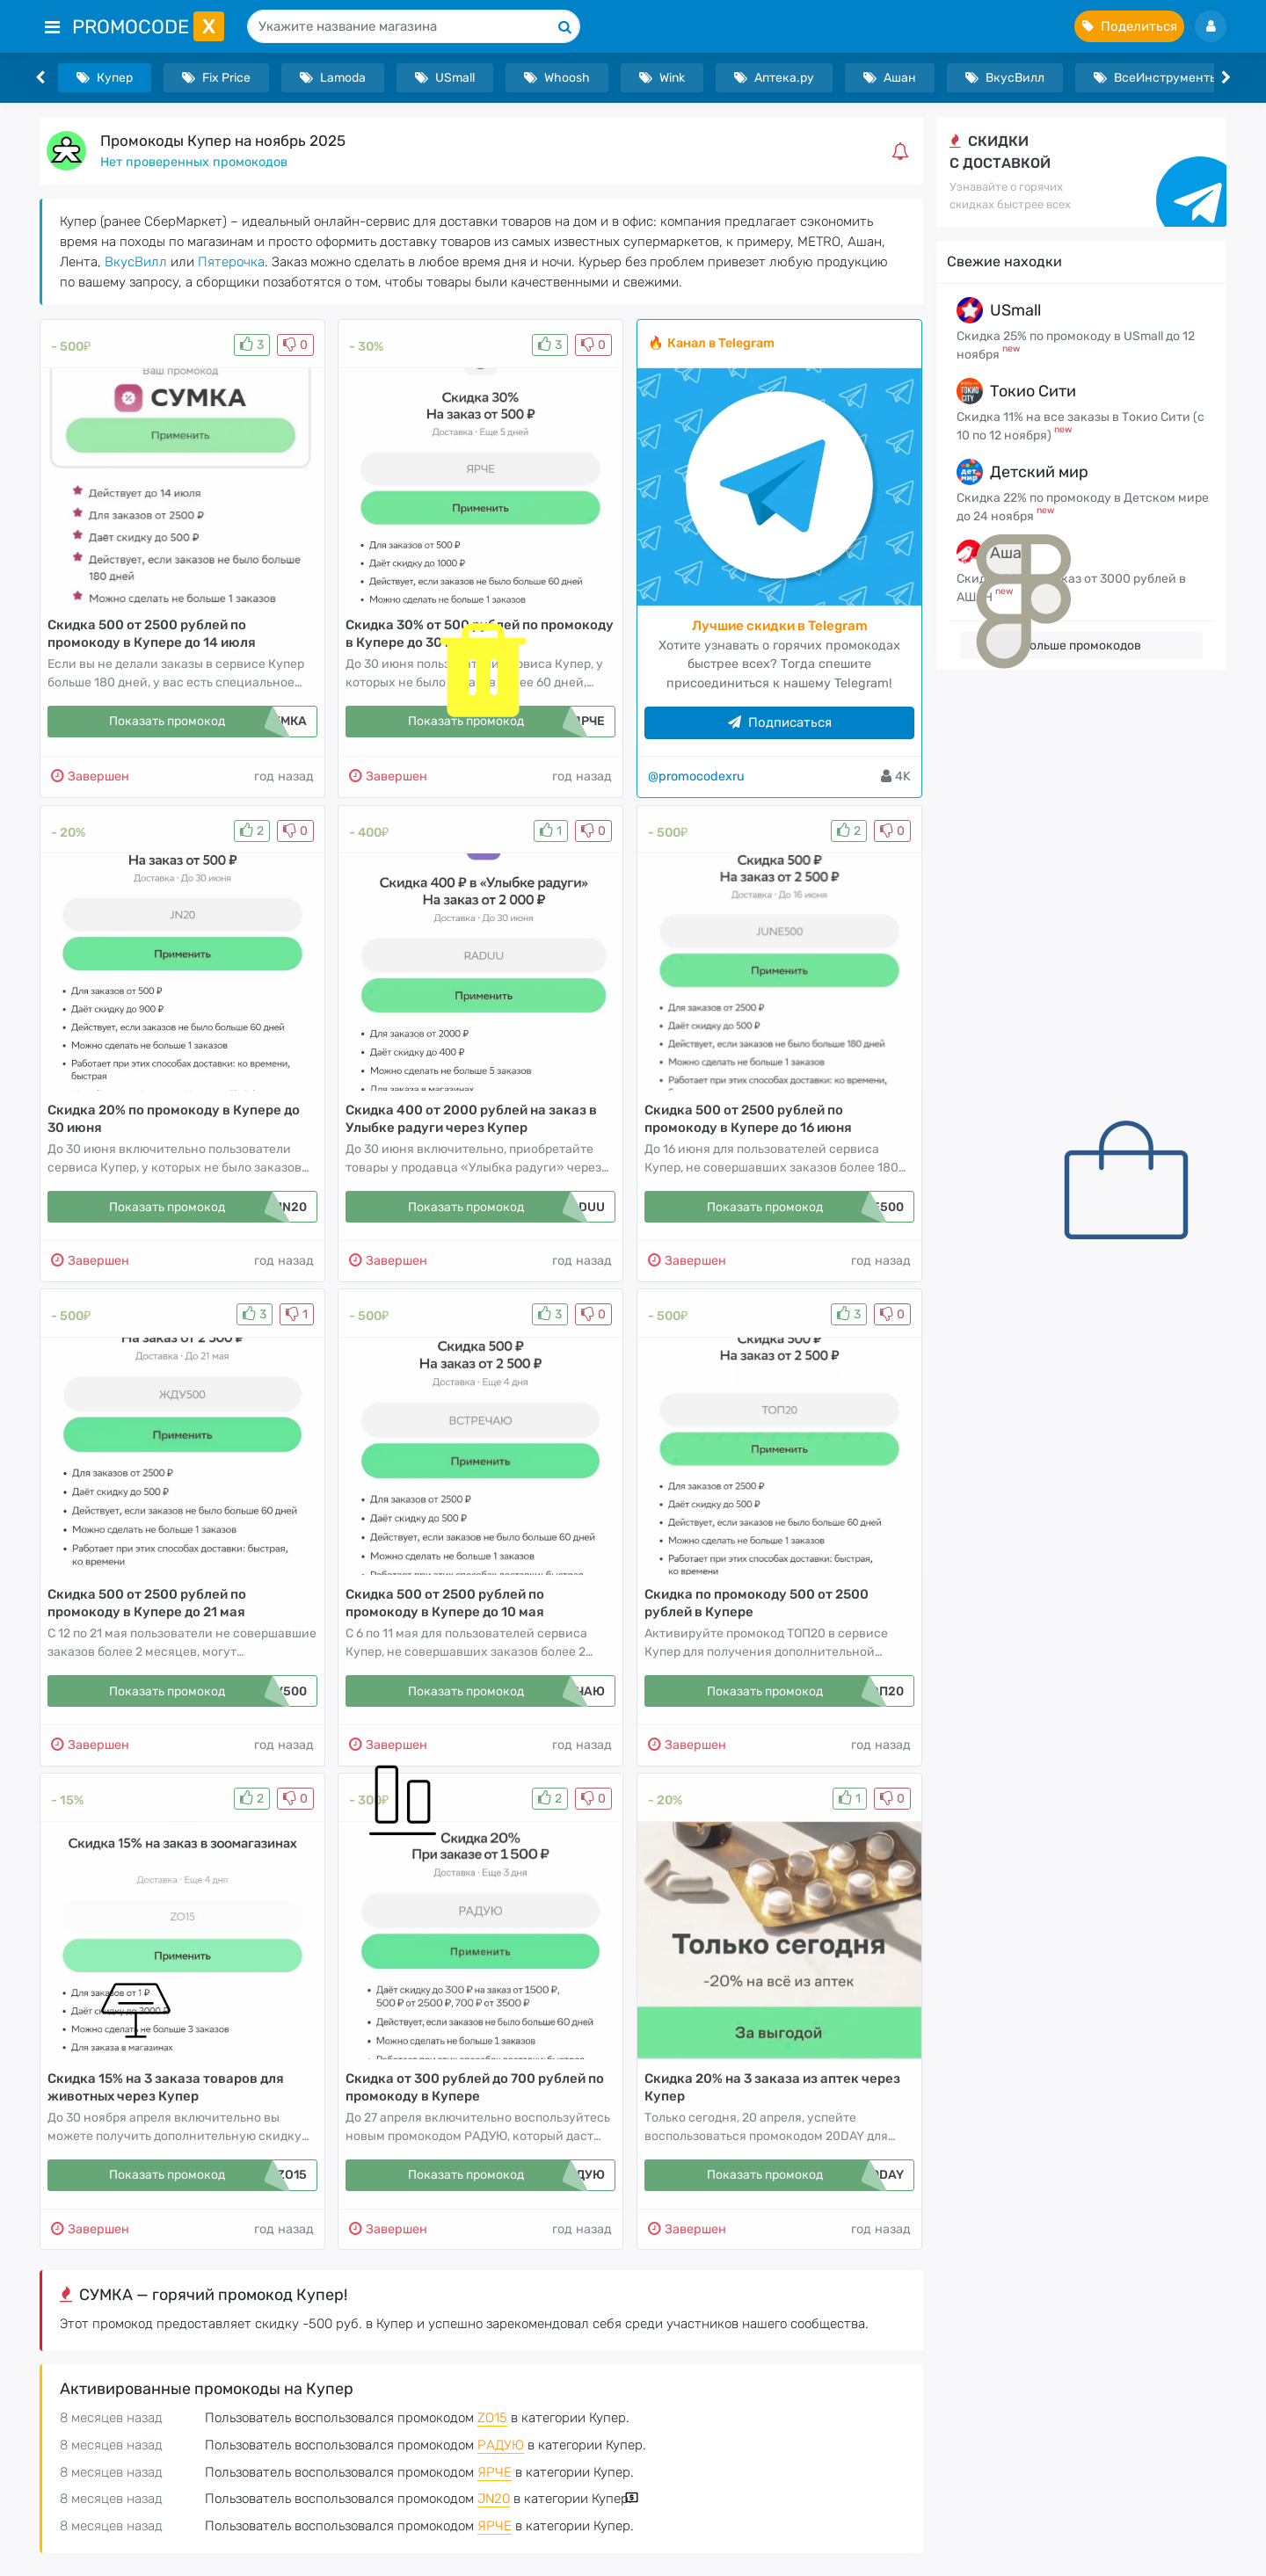  Describe the element at coordinates (403, 1802) in the screenshot. I see `align selected elements to the bottom` at that location.